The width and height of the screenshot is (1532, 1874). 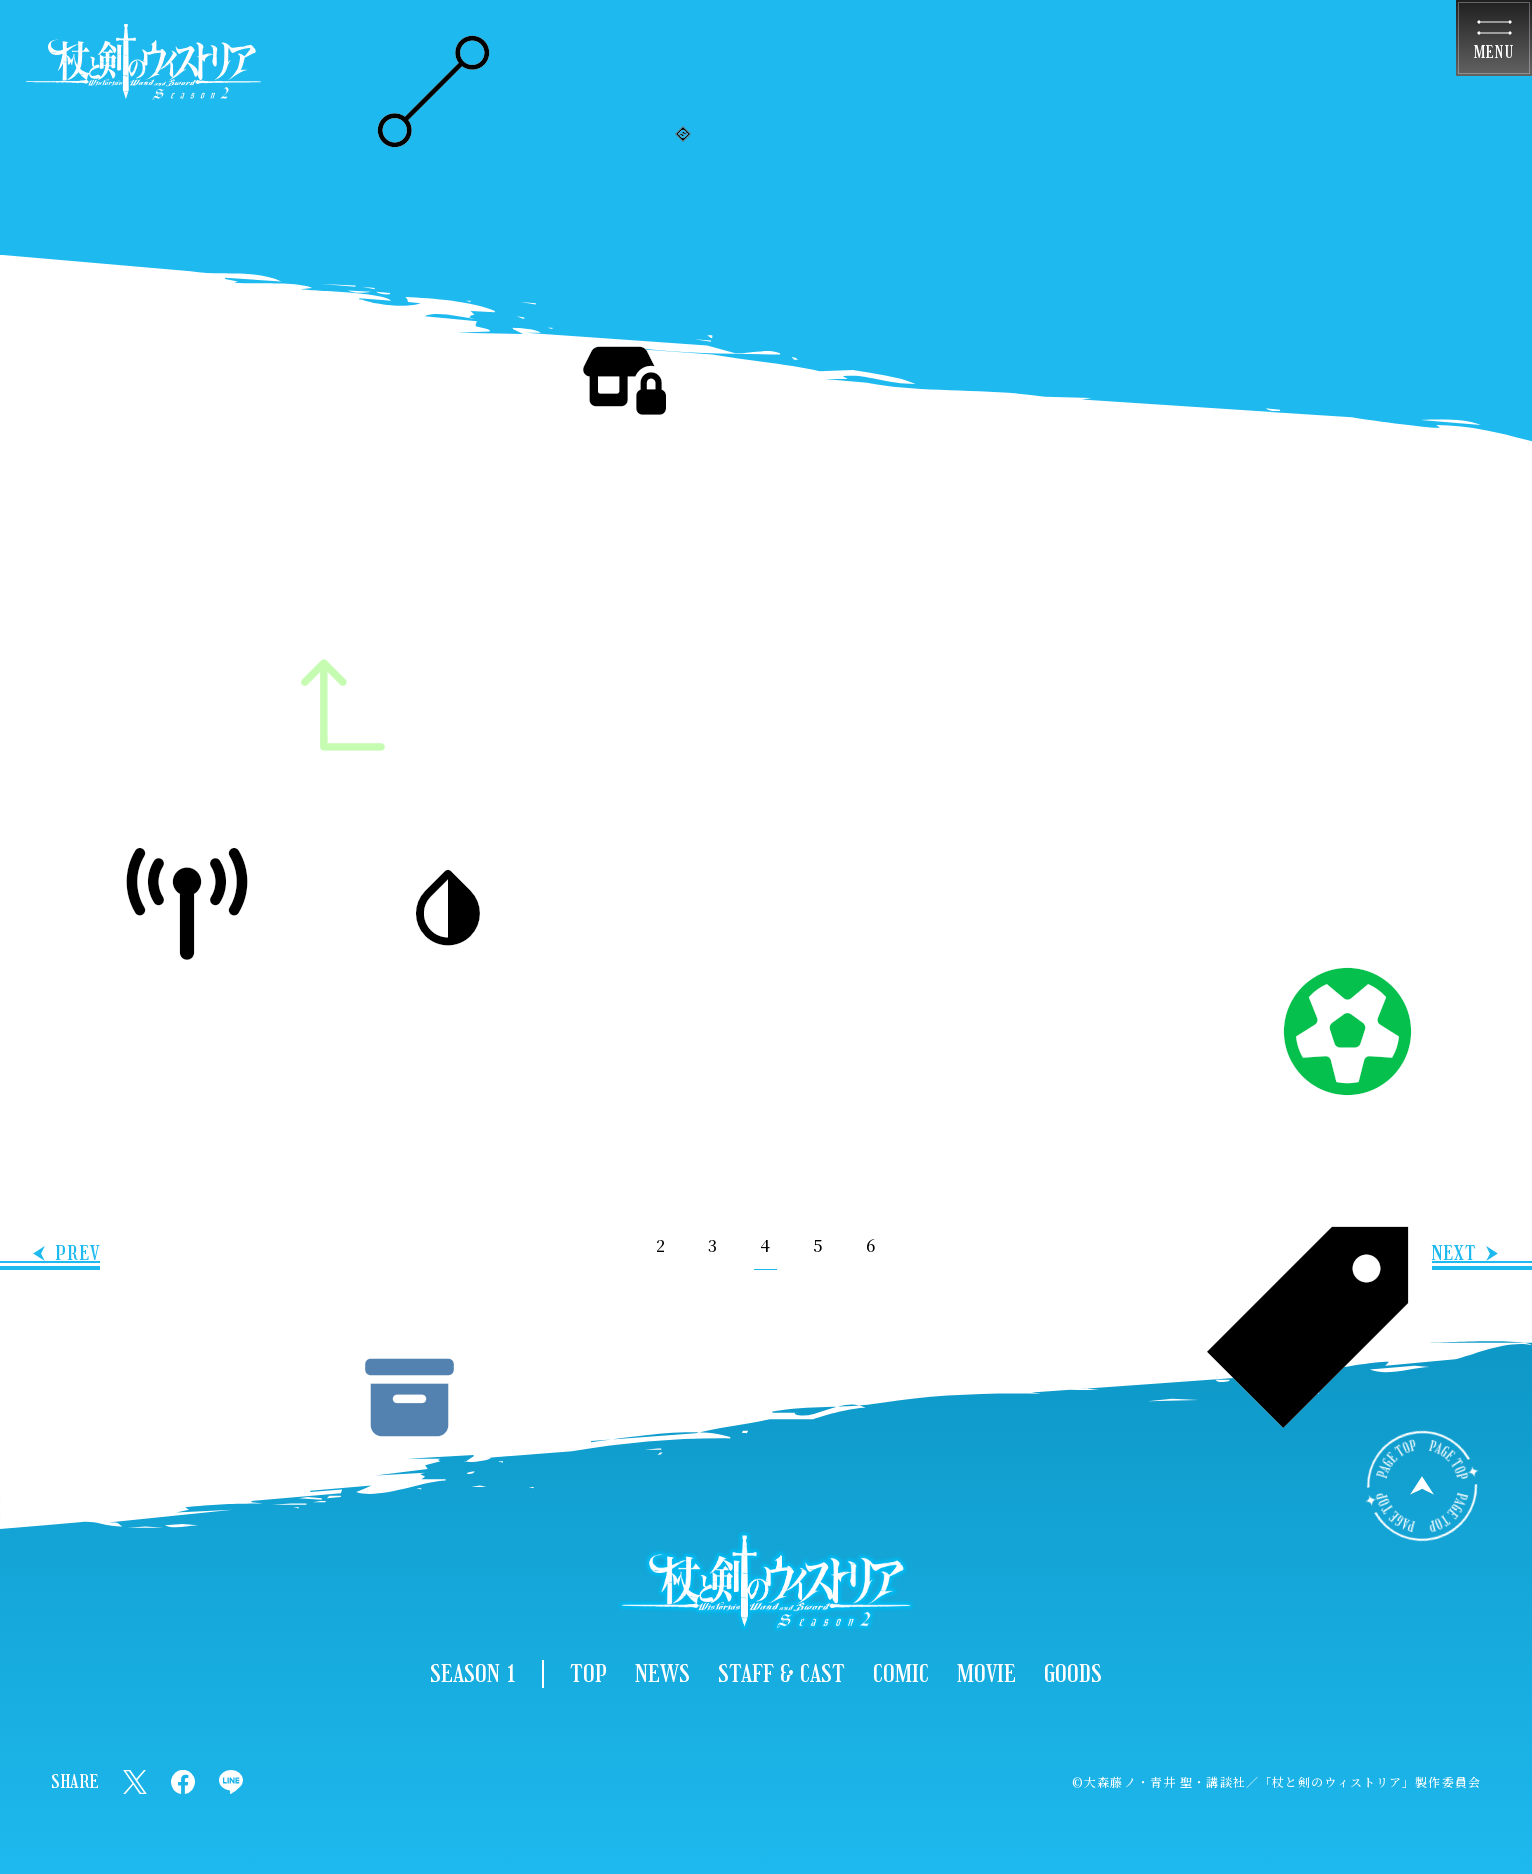 I want to click on toggle color inversion or contrast settings, so click(x=448, y=907).